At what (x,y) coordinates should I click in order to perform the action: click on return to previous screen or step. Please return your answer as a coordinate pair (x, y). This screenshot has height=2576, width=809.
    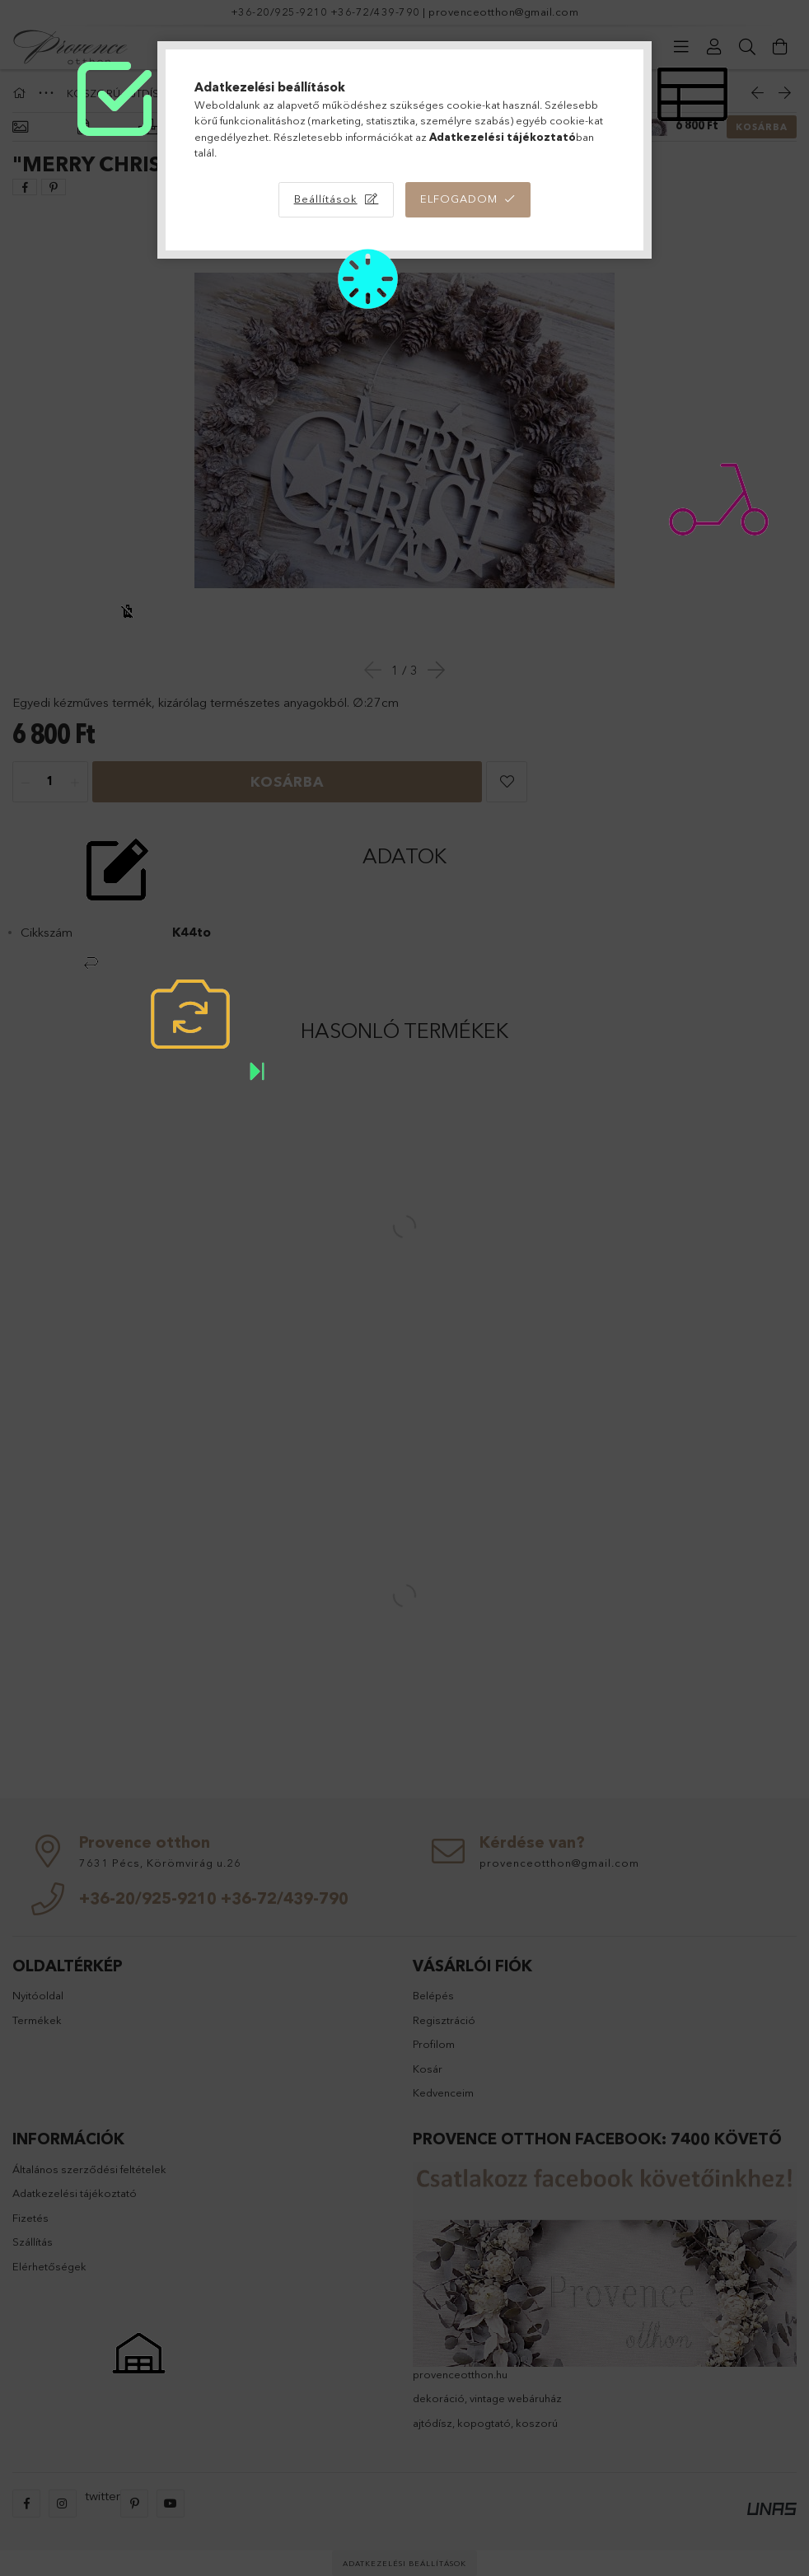
    Looking at the image, I should click on (91, 962).